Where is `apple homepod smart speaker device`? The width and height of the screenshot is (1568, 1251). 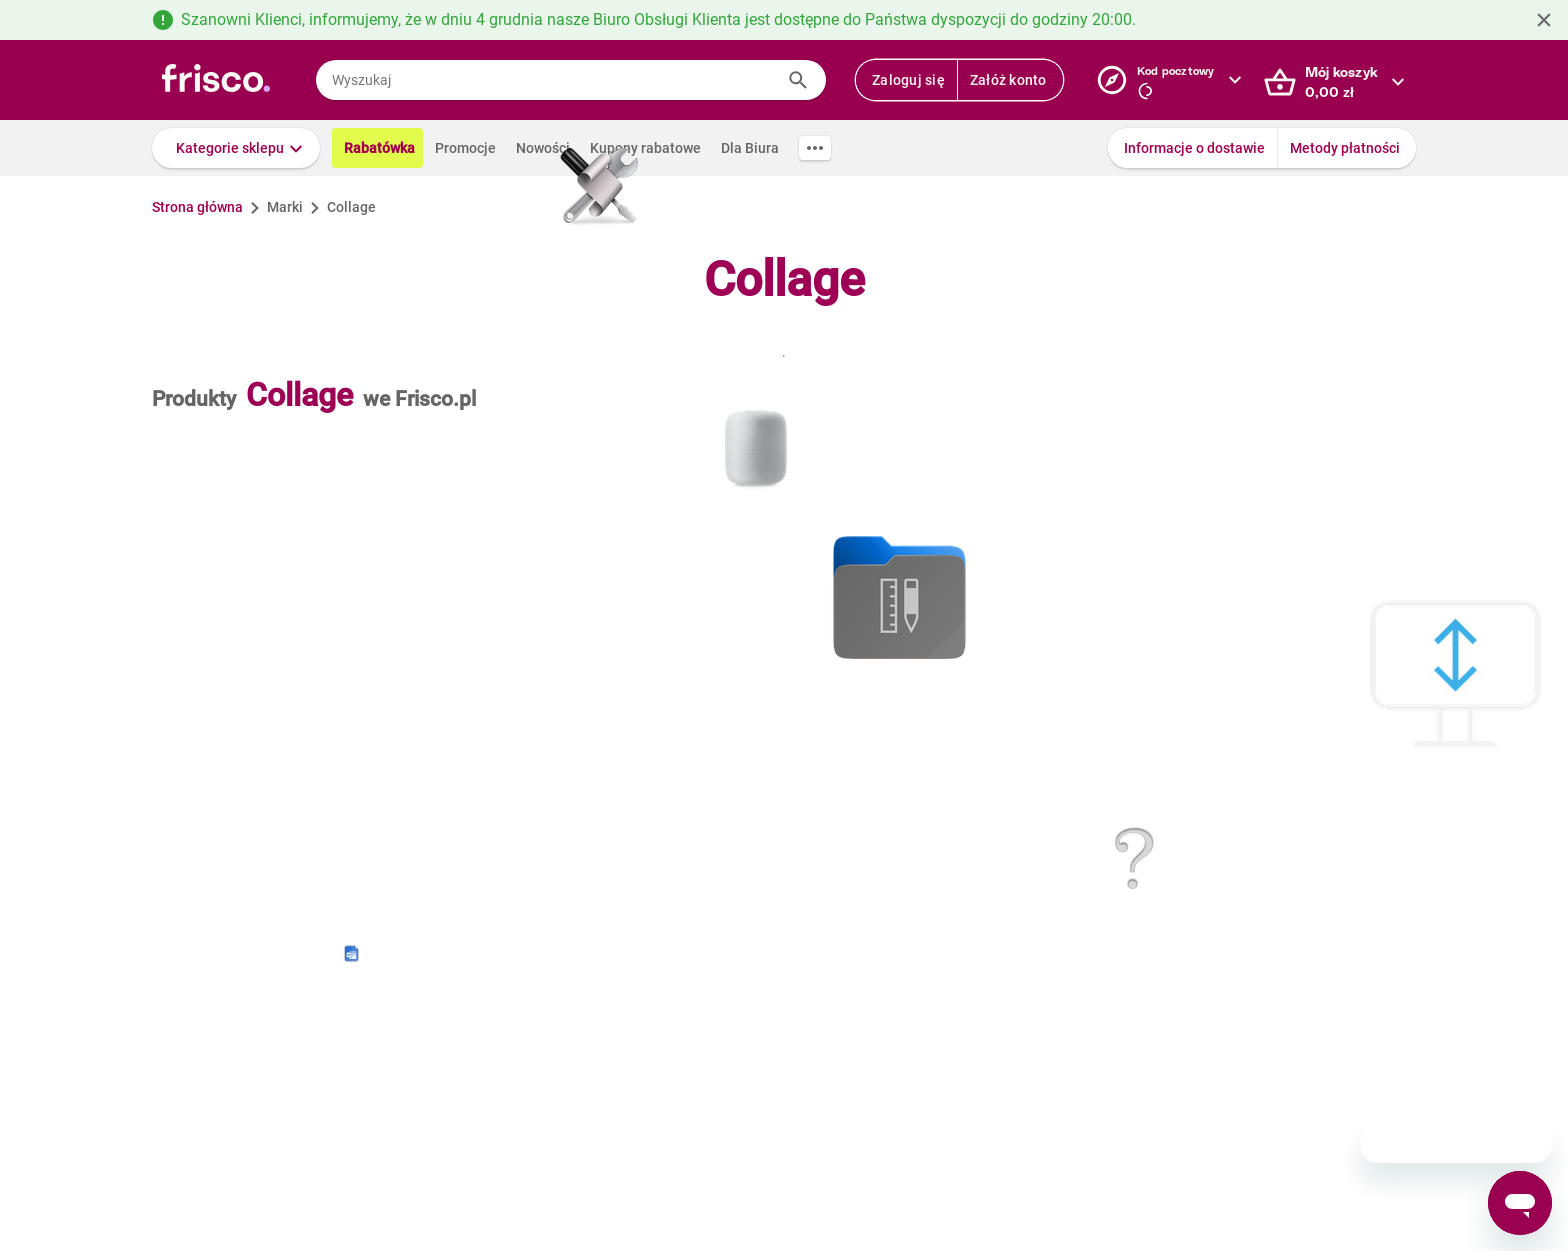 apple homepod smart speaker device is located at coordinates (756, 449).